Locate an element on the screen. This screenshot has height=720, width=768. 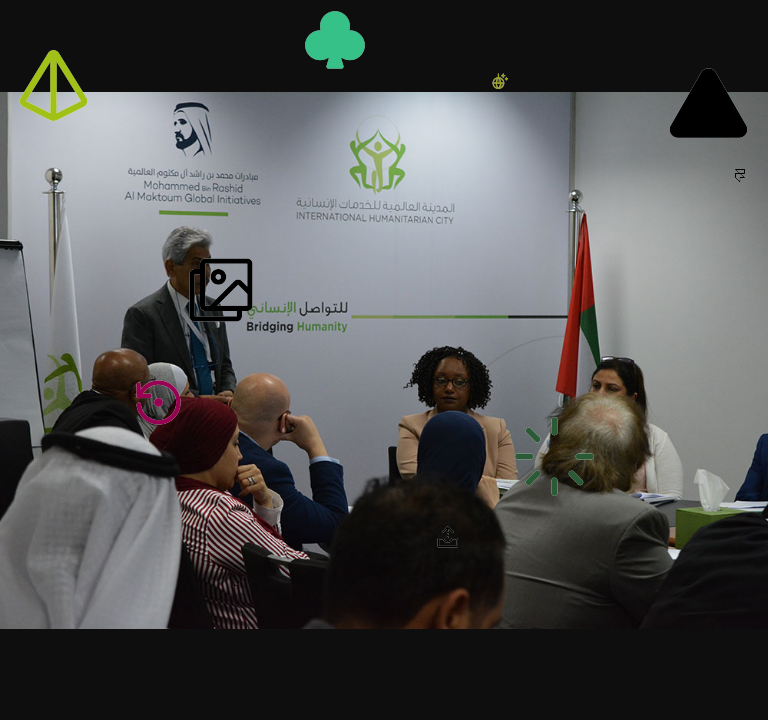
view photo gallery is located at coordinates (221, 290).